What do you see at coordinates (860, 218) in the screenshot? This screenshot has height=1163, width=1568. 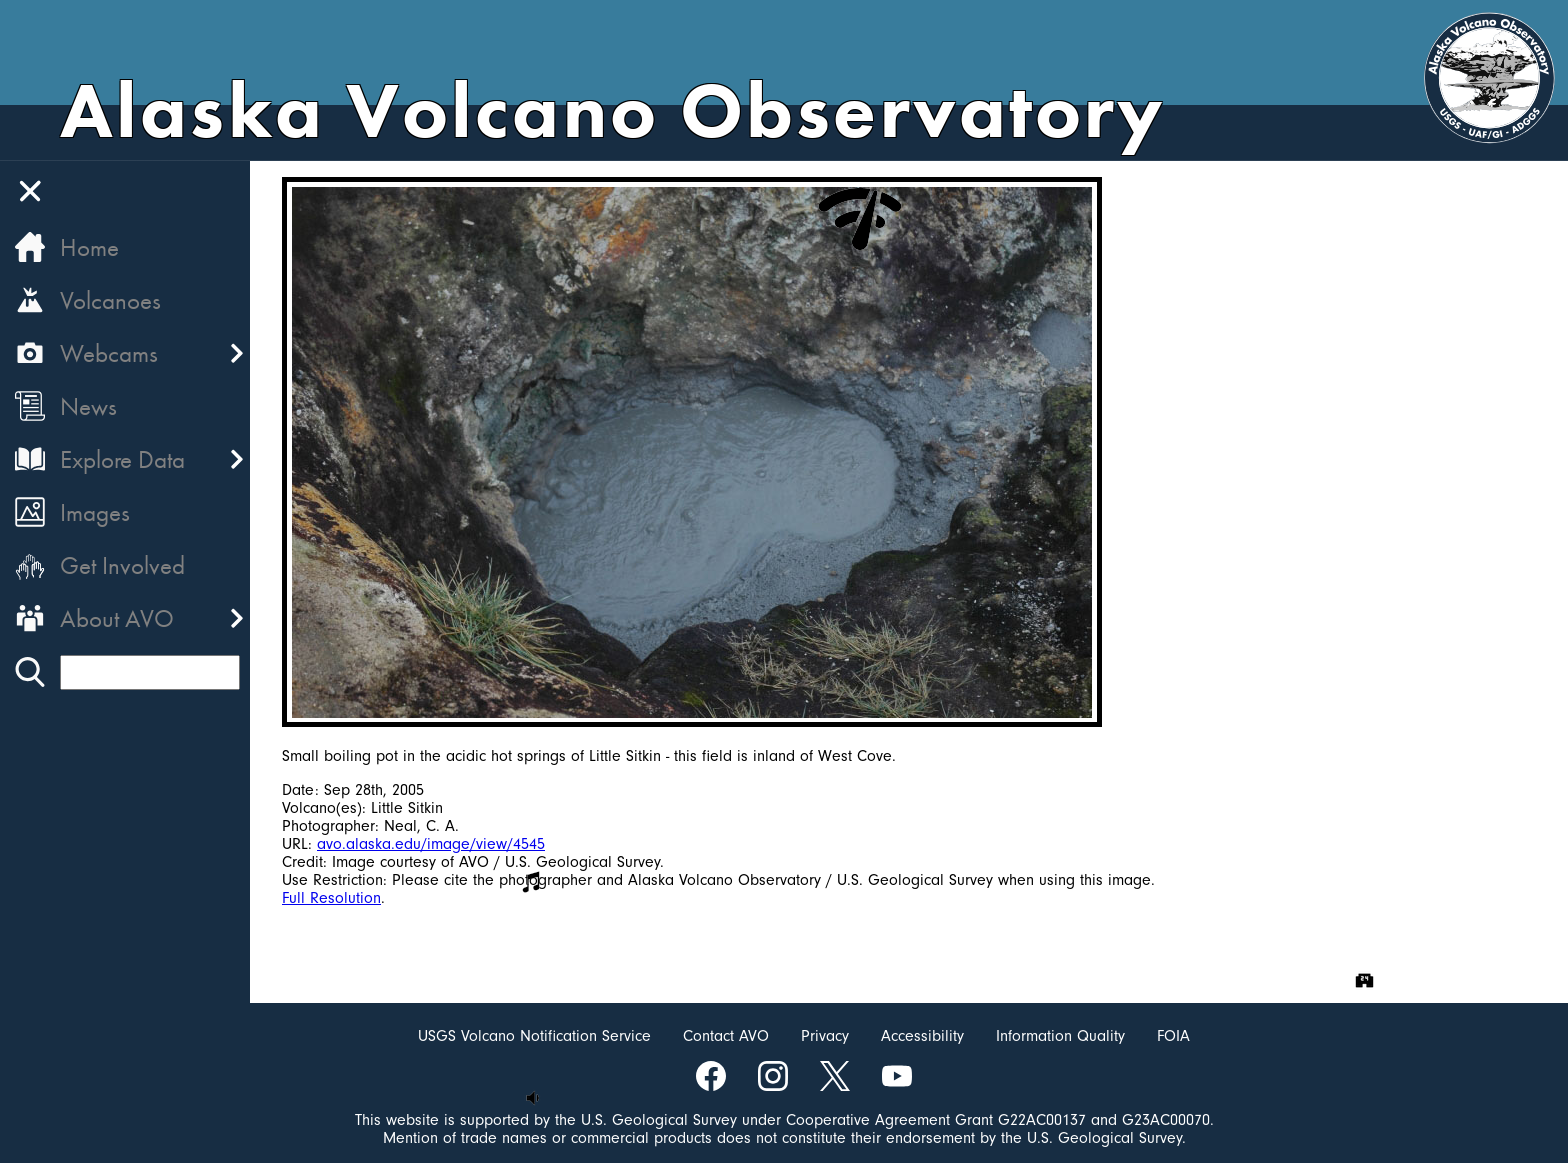 I see `check network connection status` at bounding box center [860, 218].